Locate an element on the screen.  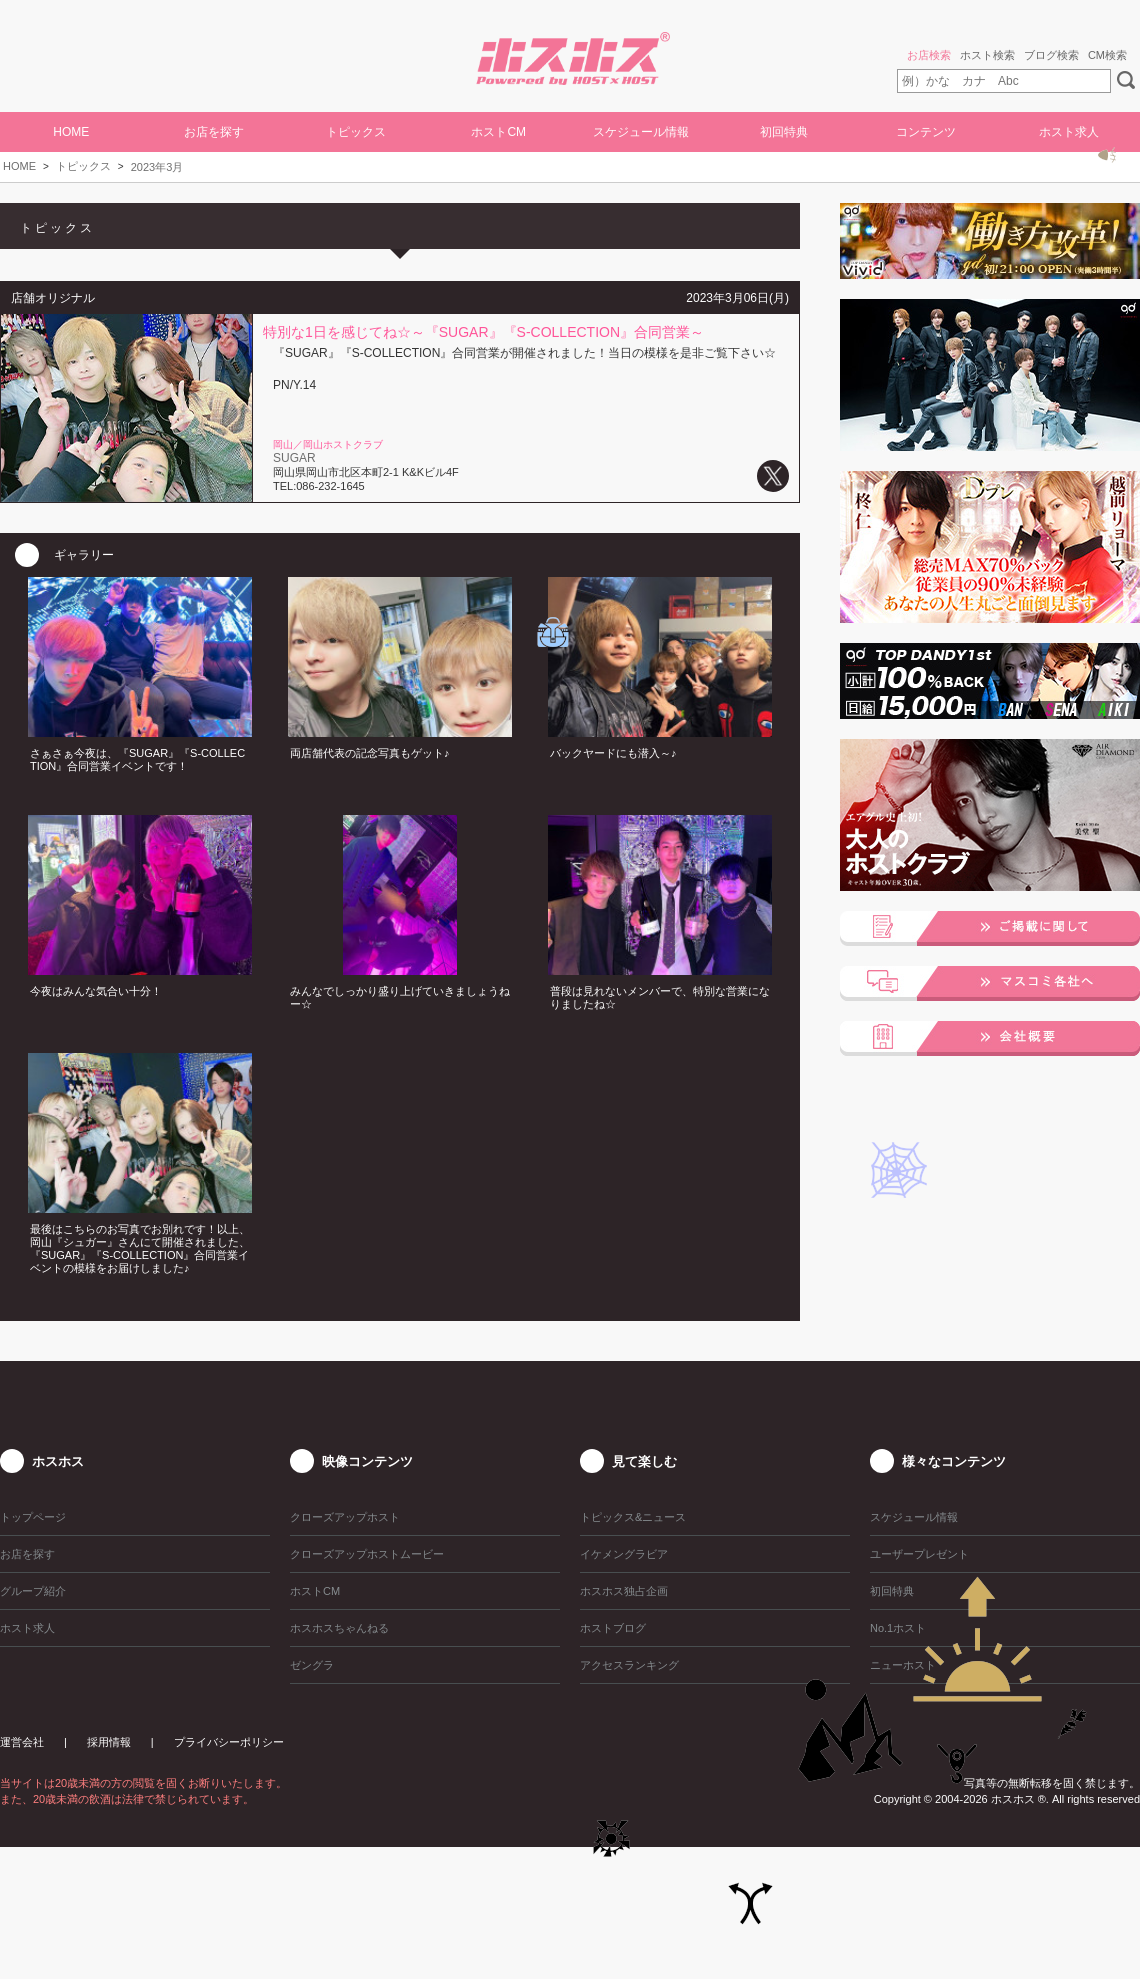
access disc golf equipment or bag inventory is located at coordinates (553, 632).